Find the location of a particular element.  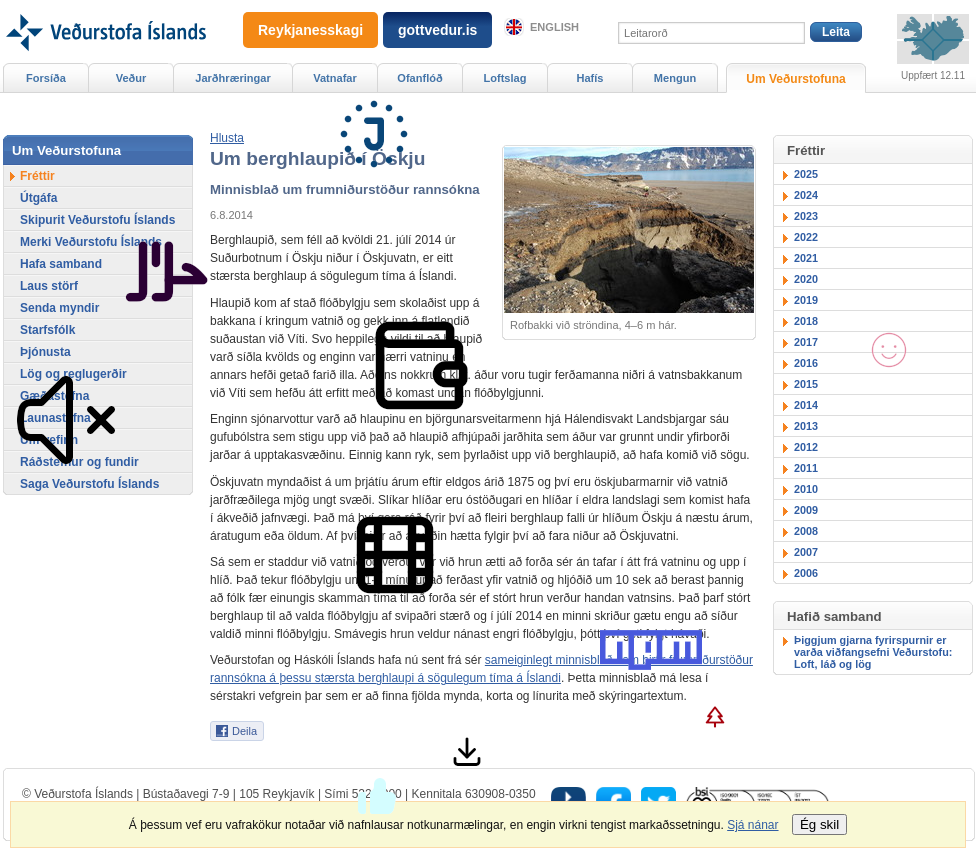

indicates a loading or pending state for item "J" is located at coordinates (374, 134).